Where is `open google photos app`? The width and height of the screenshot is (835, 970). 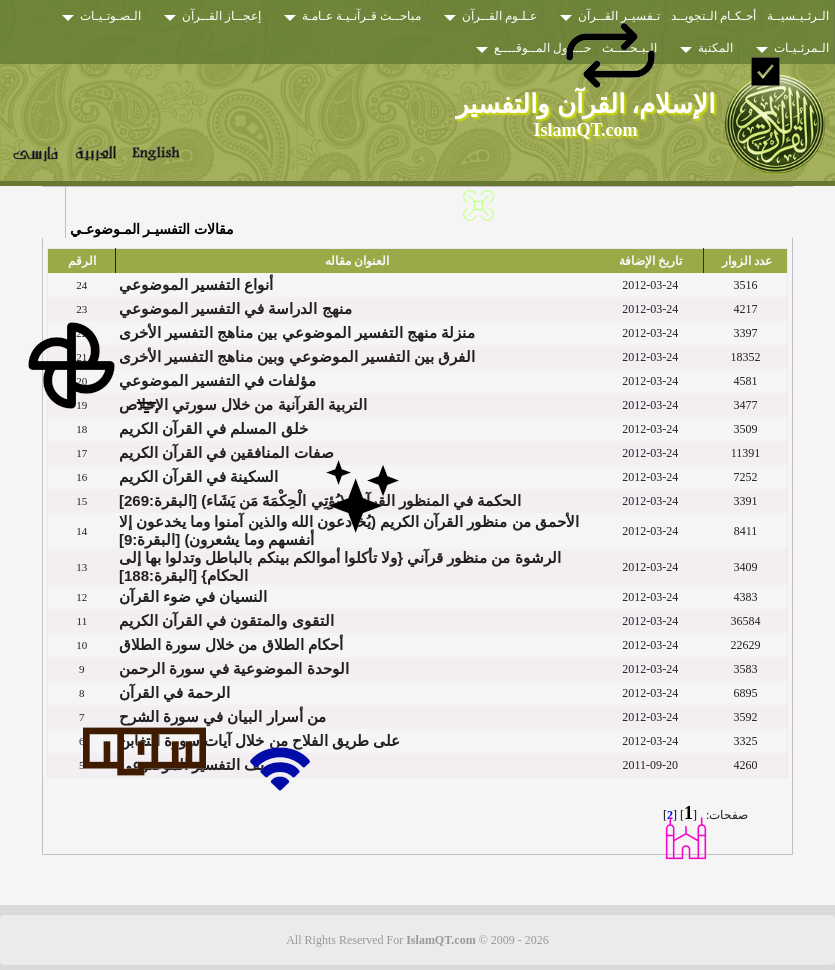
open google photos app is located at coordinates (71, 365).